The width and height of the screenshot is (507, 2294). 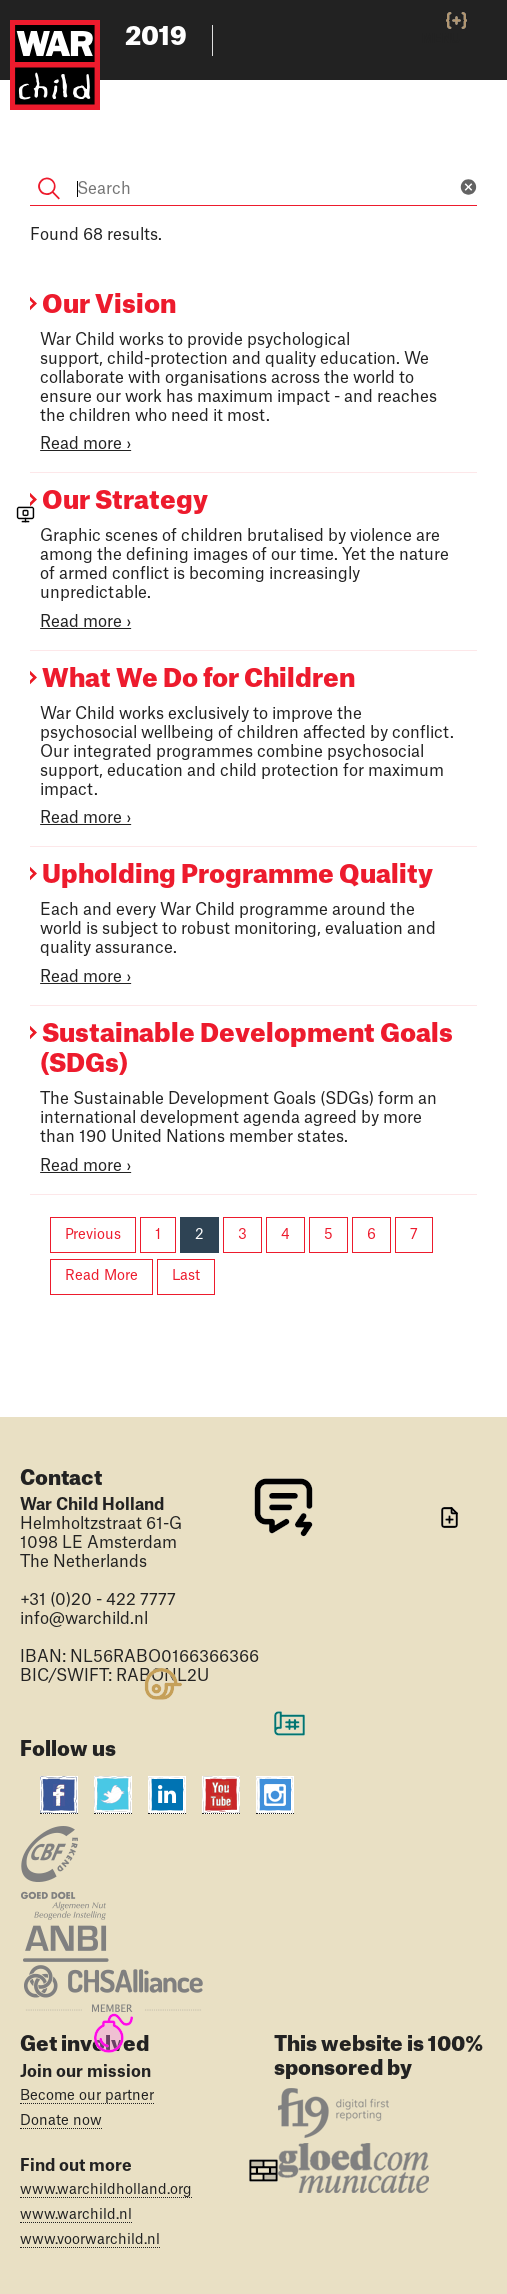 I want to click on add a new code snippet or block, so click(x=456, y=20).